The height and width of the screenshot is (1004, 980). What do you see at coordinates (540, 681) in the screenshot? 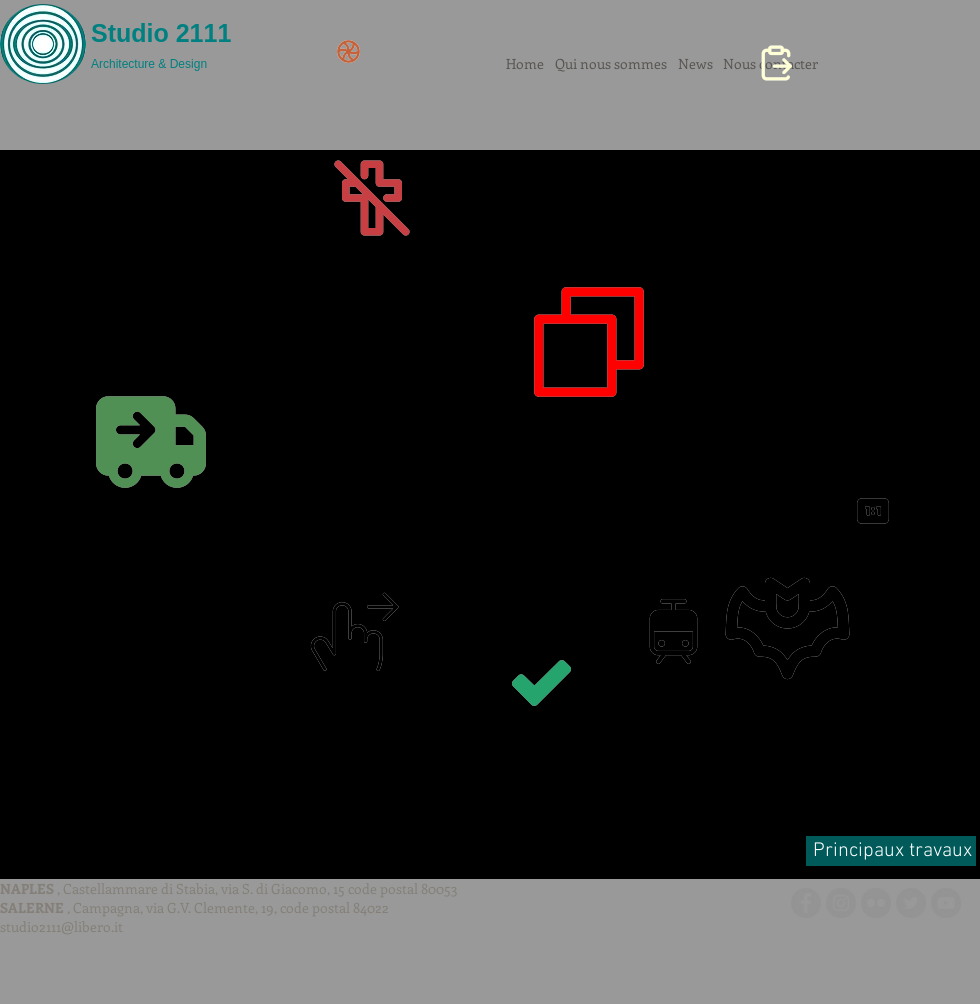
I see `confirm or submit an action` at bounding box center [540, 681].